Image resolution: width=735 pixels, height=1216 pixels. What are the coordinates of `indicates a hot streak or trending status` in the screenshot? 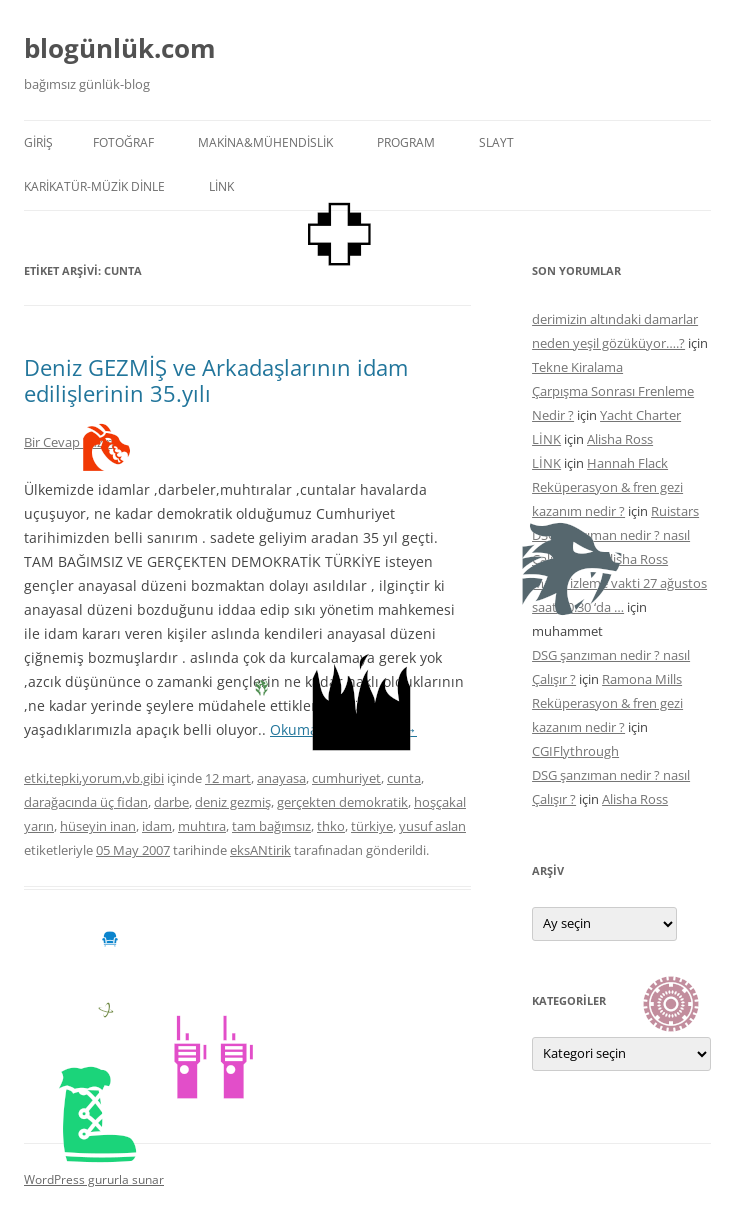 It's located at (261, 687).